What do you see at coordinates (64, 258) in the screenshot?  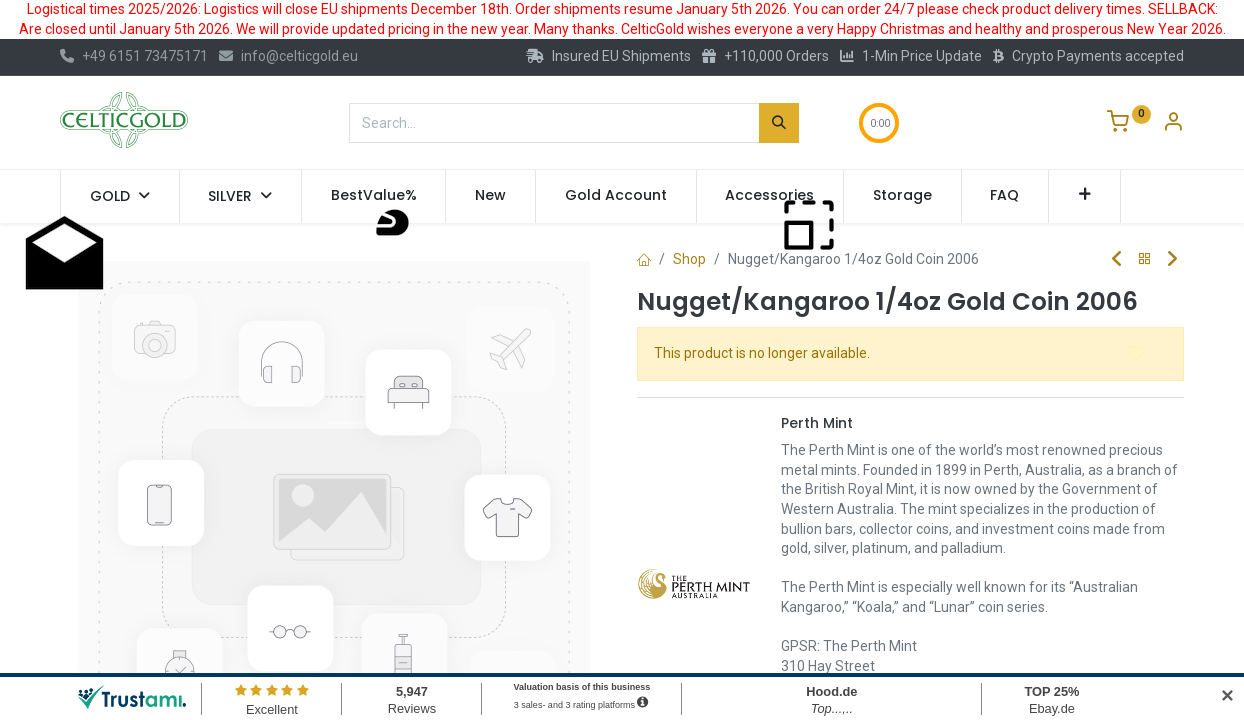 I see `view drafts folder` at bounding box center [64, 258].